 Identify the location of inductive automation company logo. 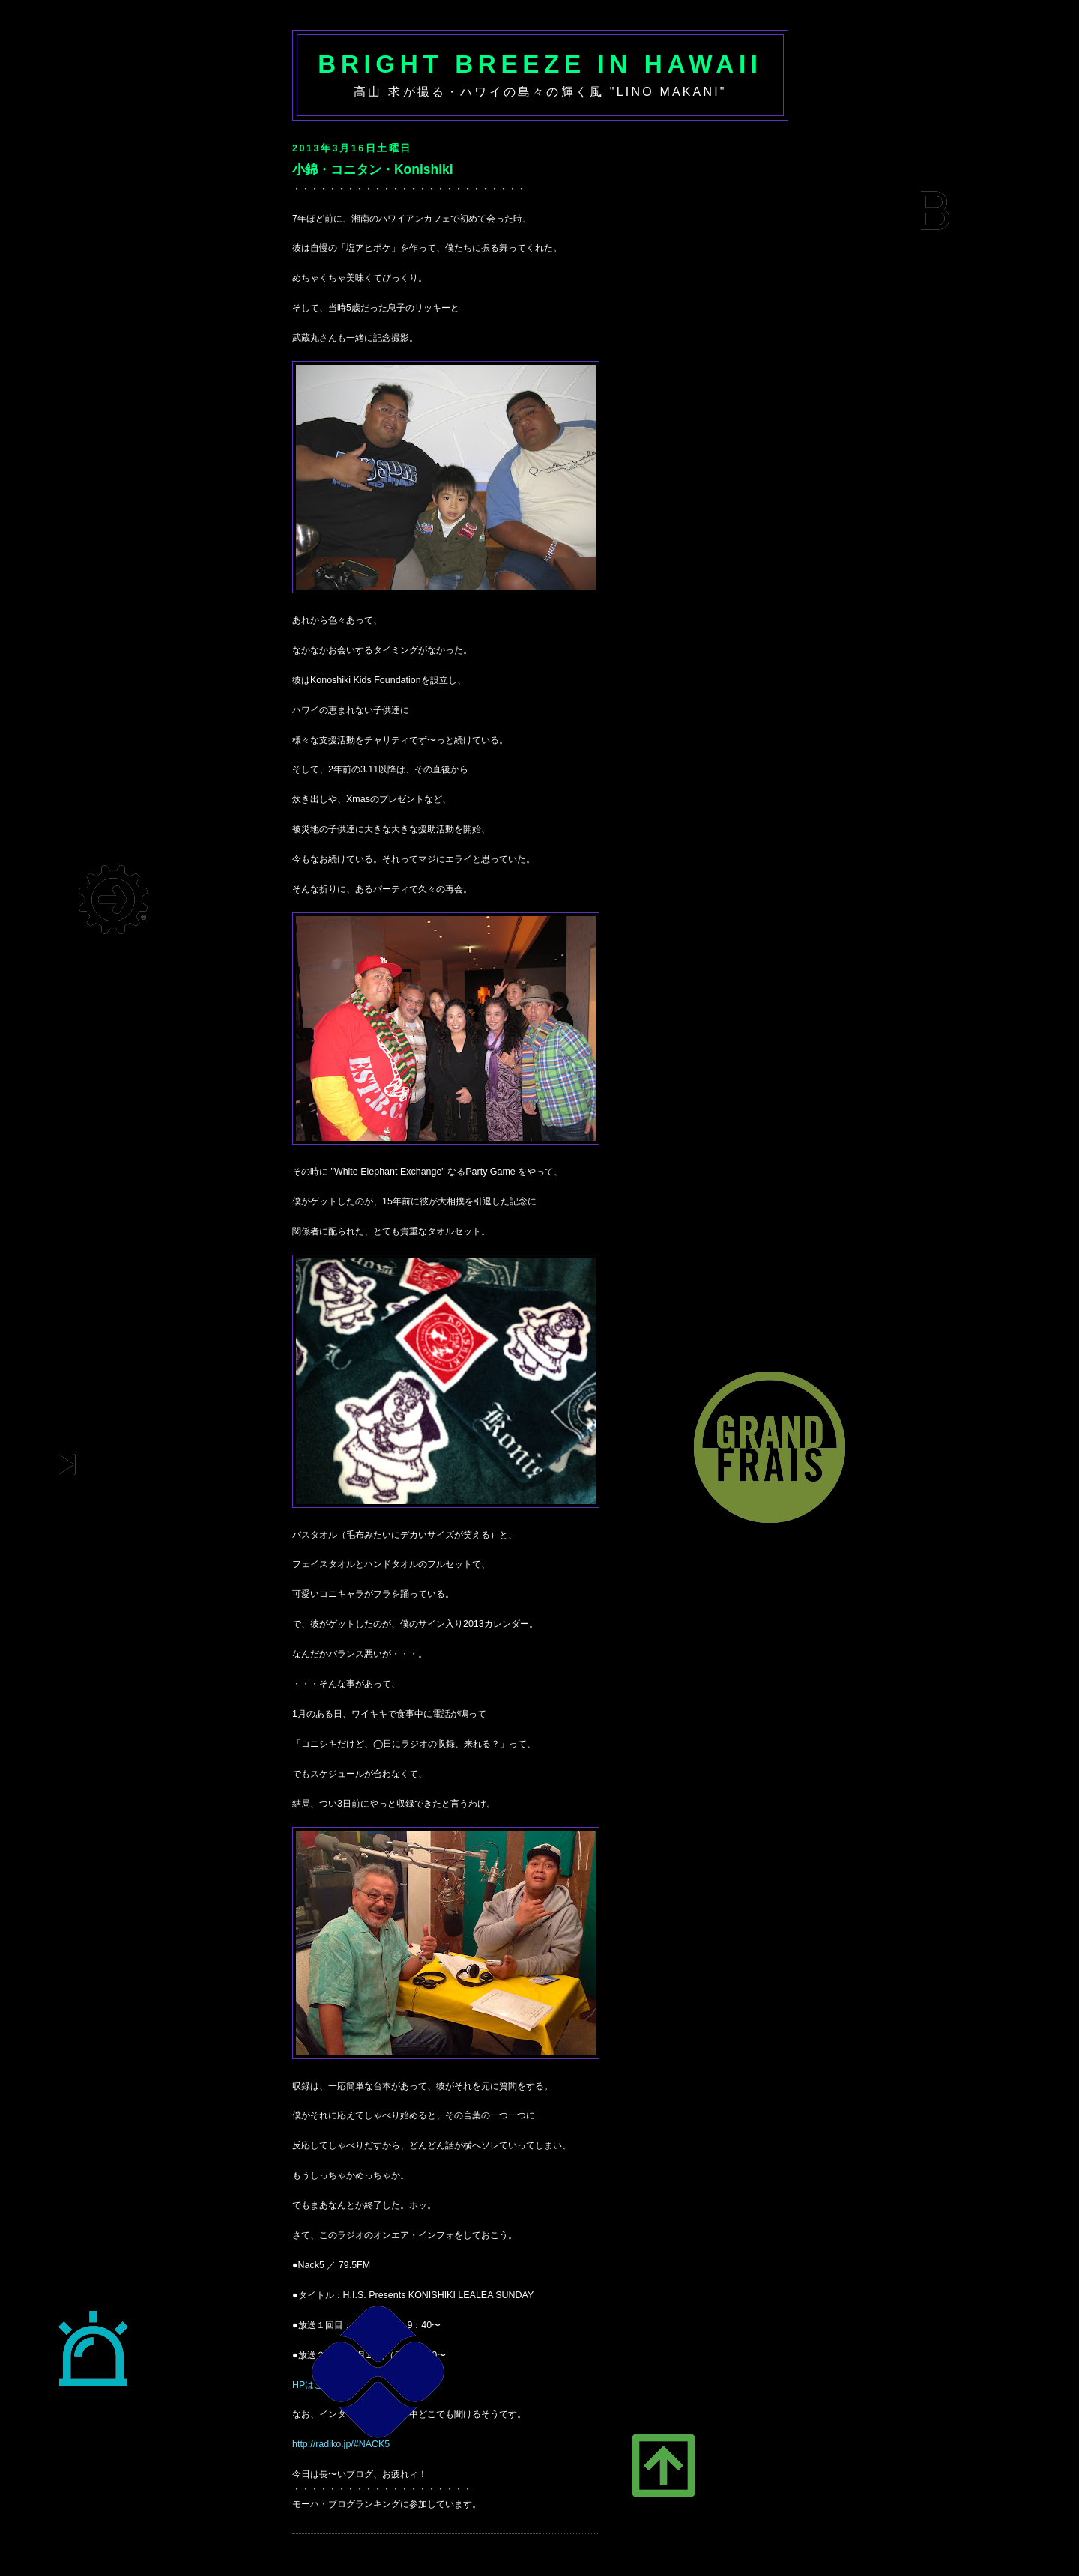
(113, 900).